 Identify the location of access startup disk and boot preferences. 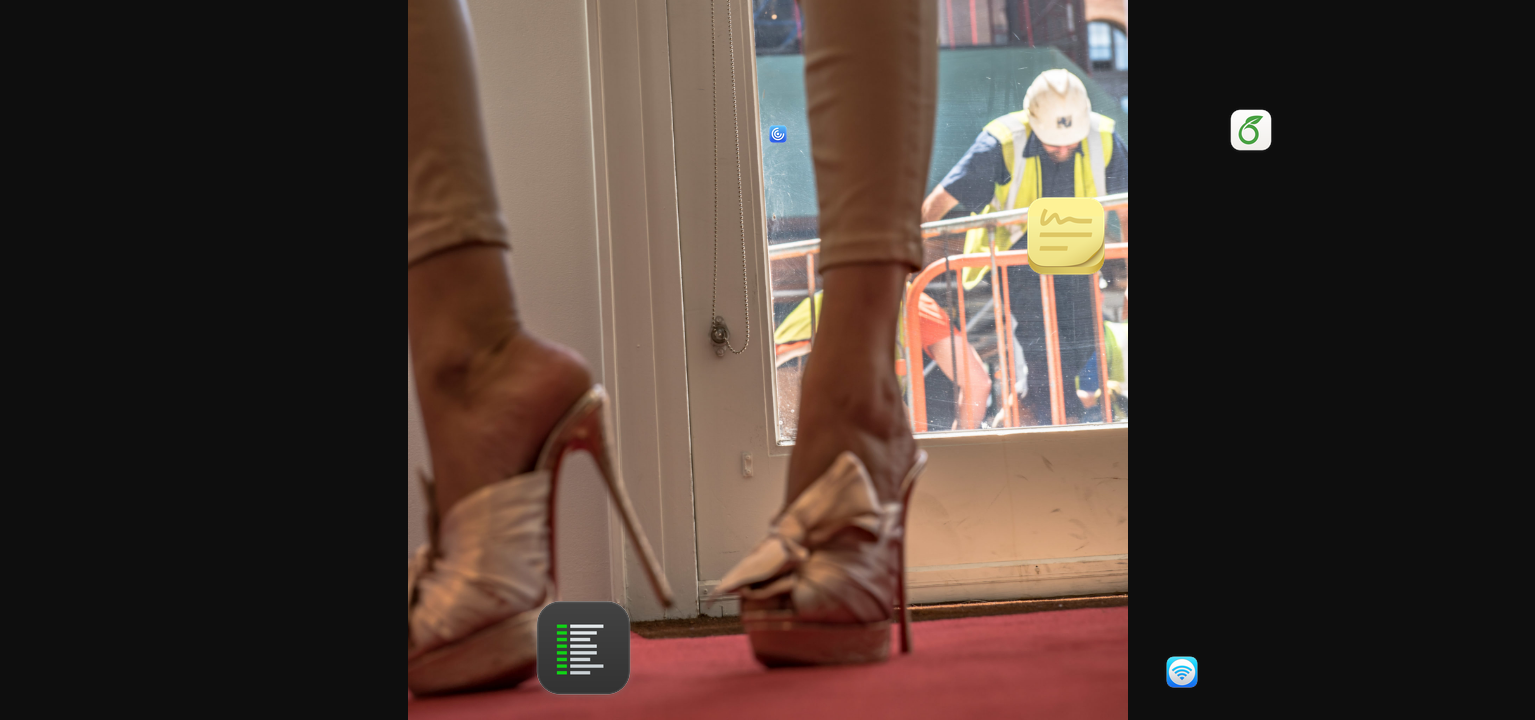
(583, 649).